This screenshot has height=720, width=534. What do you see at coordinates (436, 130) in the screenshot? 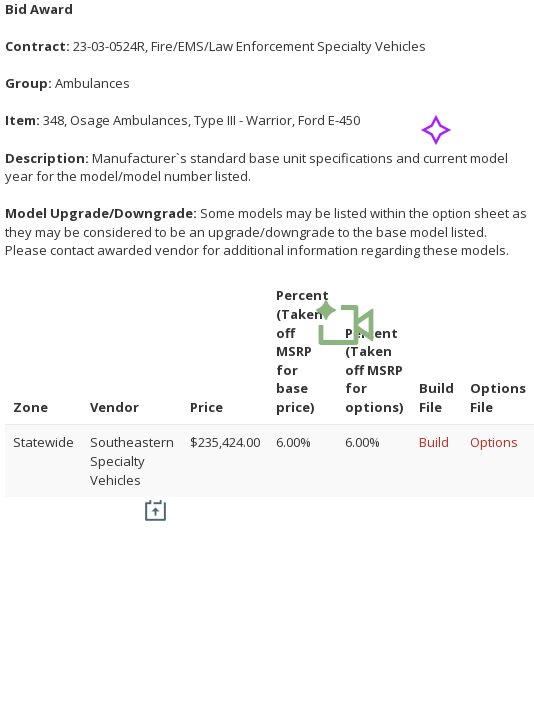
I see `indicates clear or sunny weather conditions` at bounding box center [436, 130].